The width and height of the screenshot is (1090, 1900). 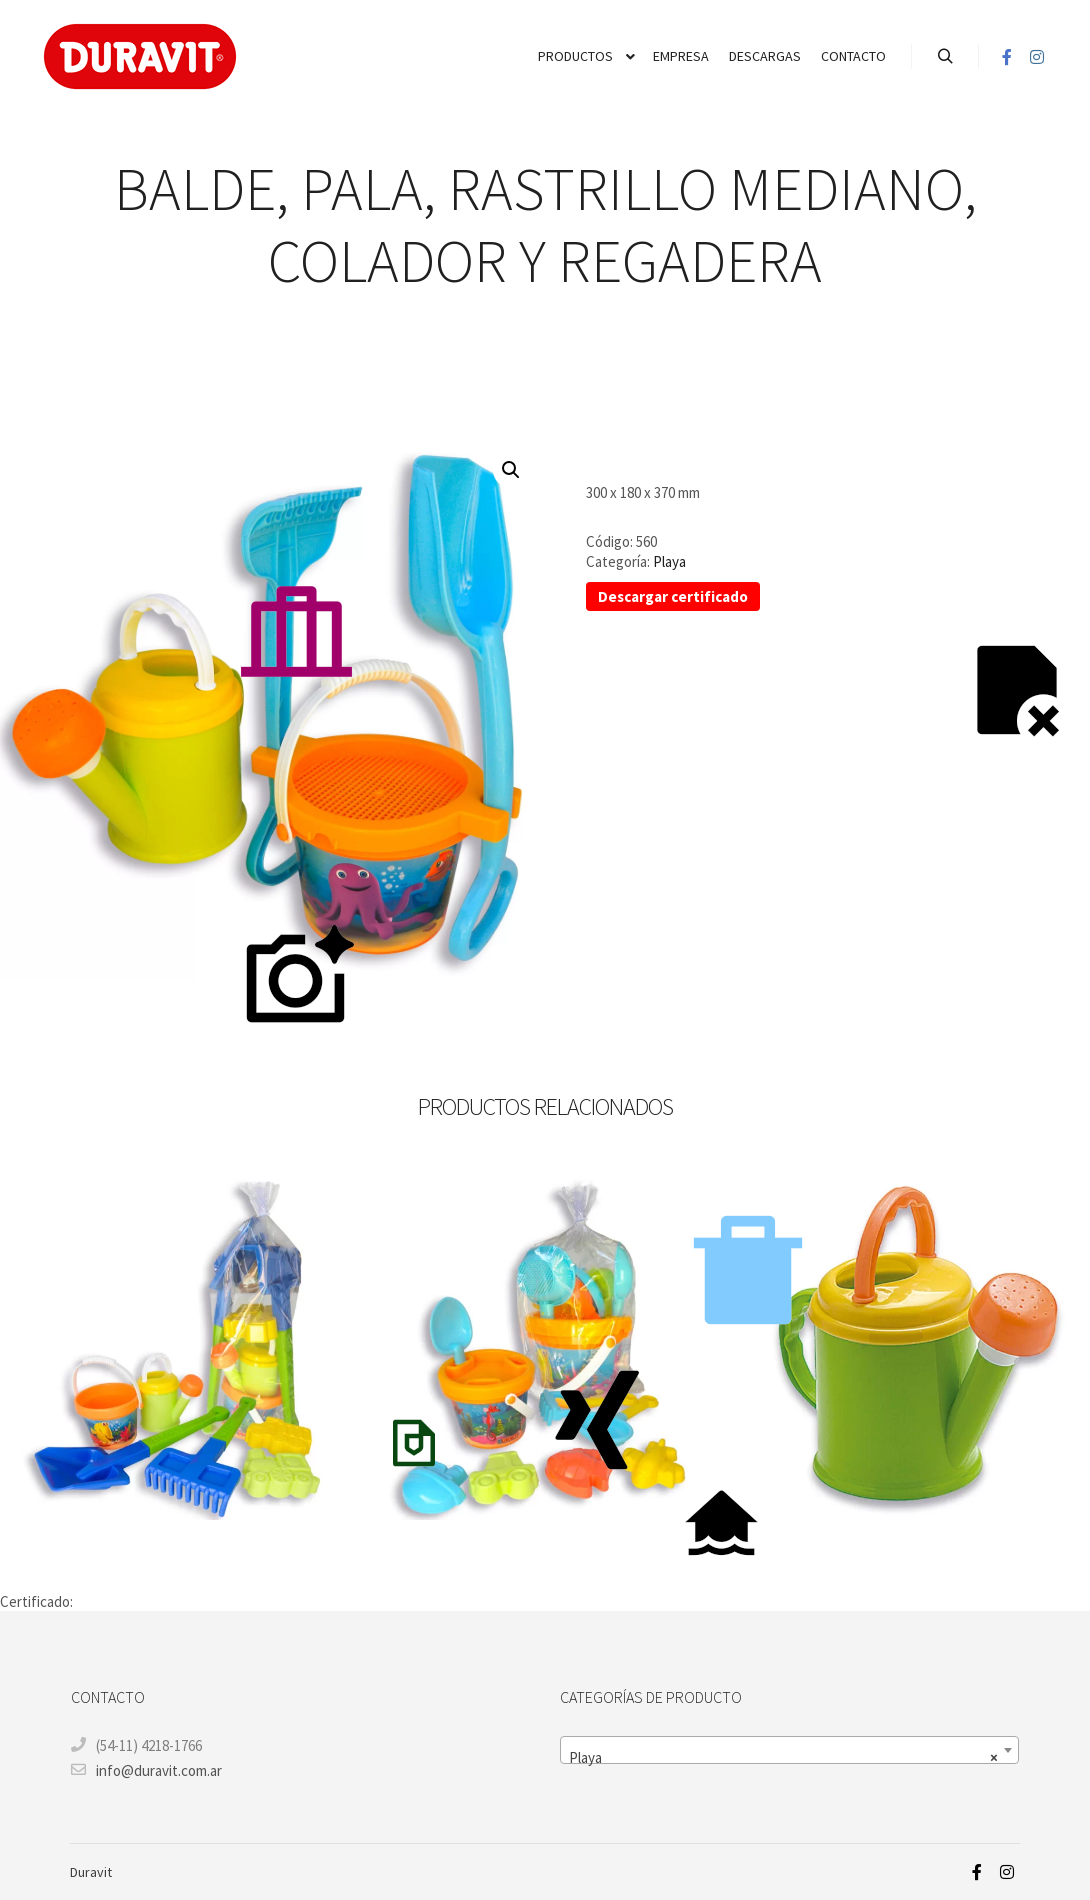 I want to click on open Xing profile or app, so click(x=593, y=1416).